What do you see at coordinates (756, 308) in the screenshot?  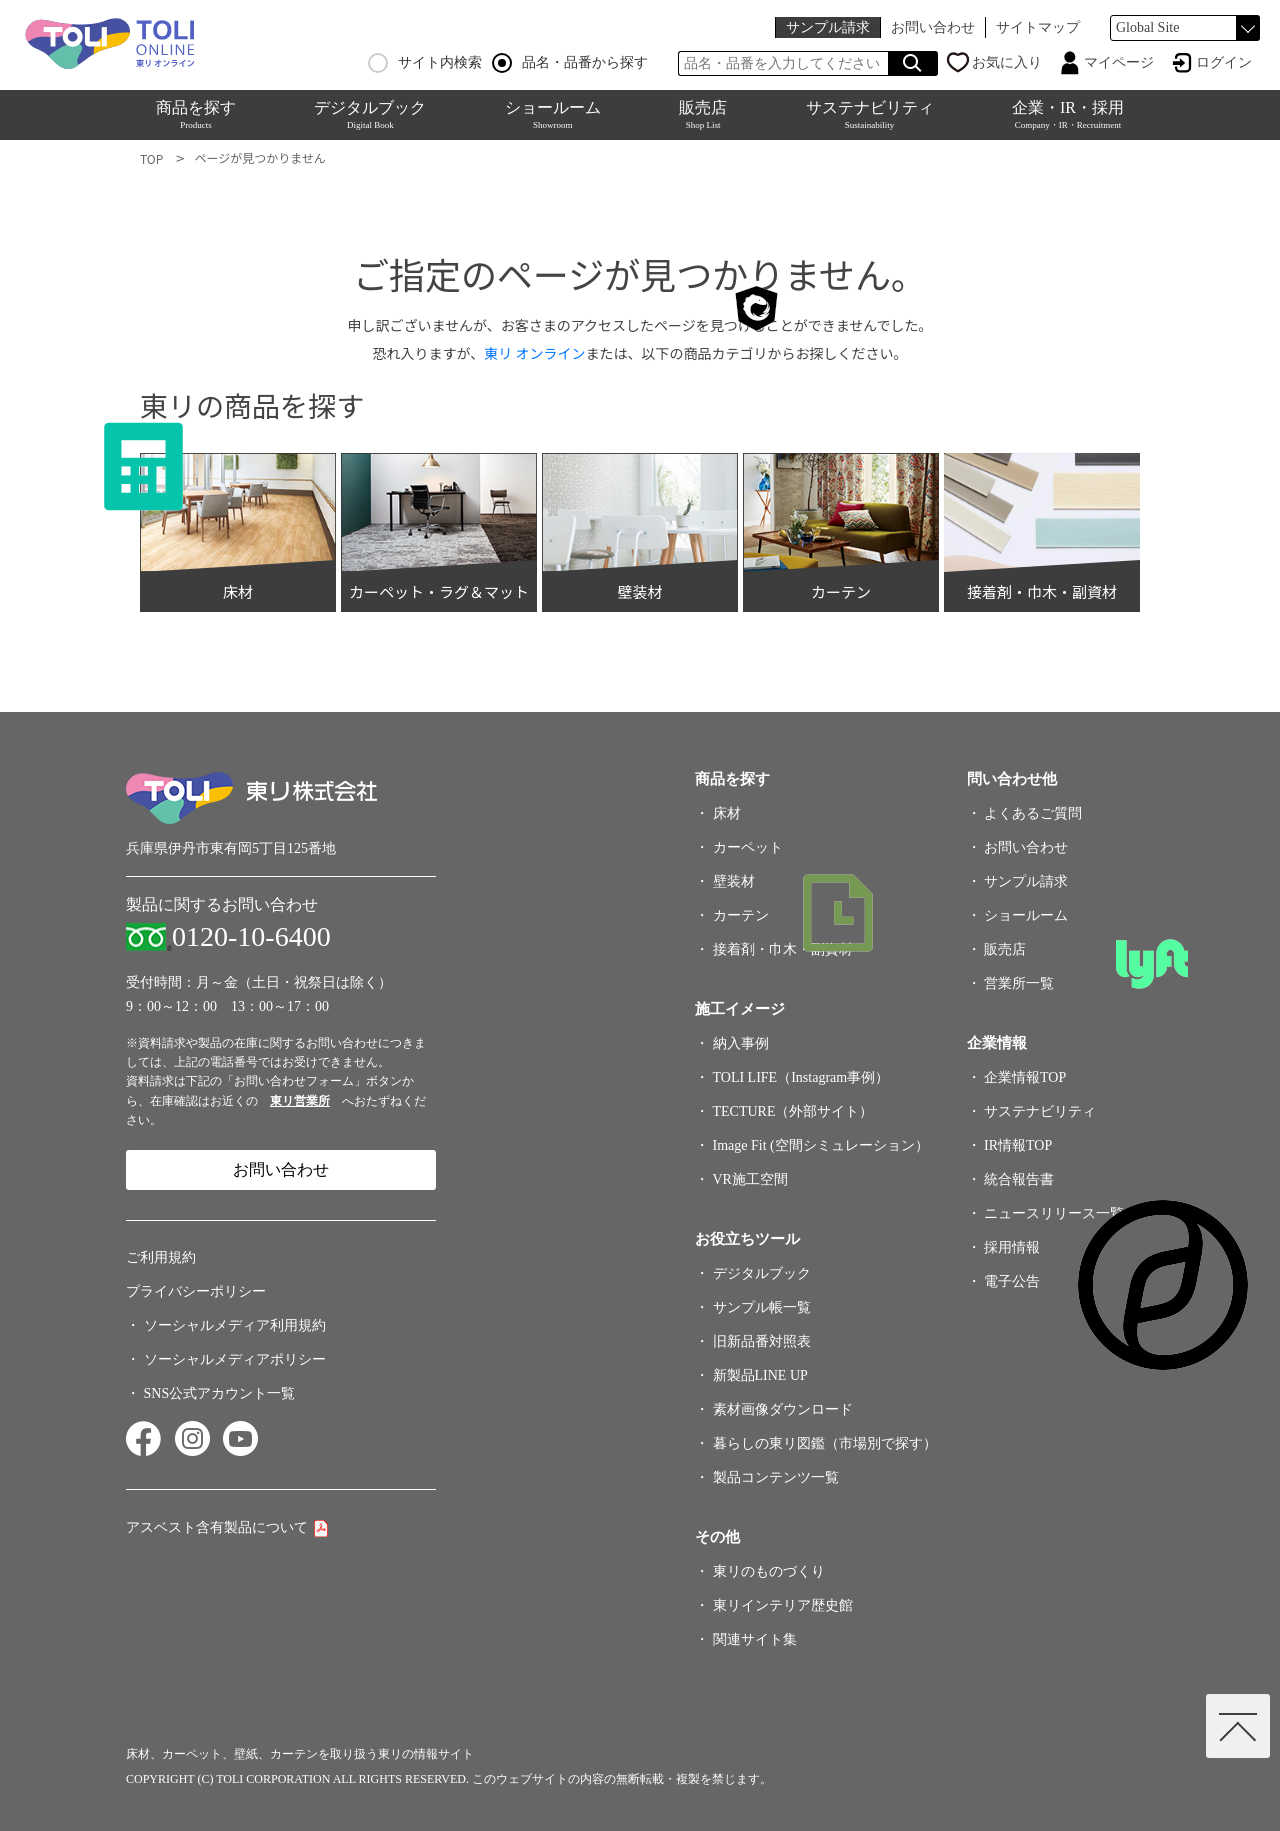 I see `ngrx state management library logo` at bounding box center [756, 308].